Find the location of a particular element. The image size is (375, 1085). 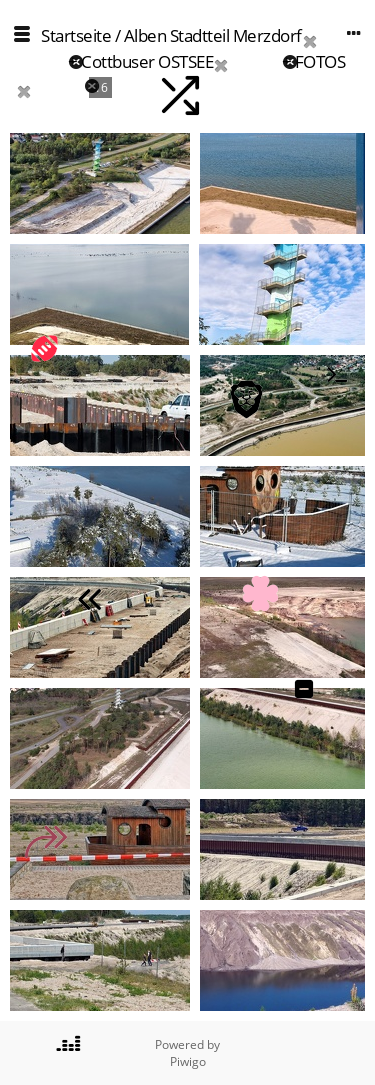

open the command line terminal is located at coordinates (337, 374).